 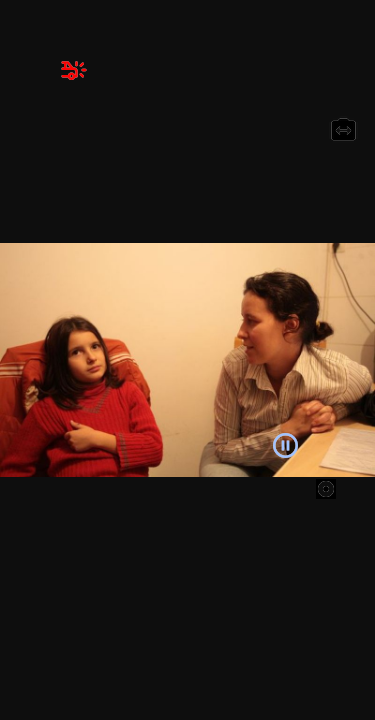 What do you see at coordinates (343, 130) in the screenshot?
I see `switch between front and rear camera` at bounding box center [343, 130].